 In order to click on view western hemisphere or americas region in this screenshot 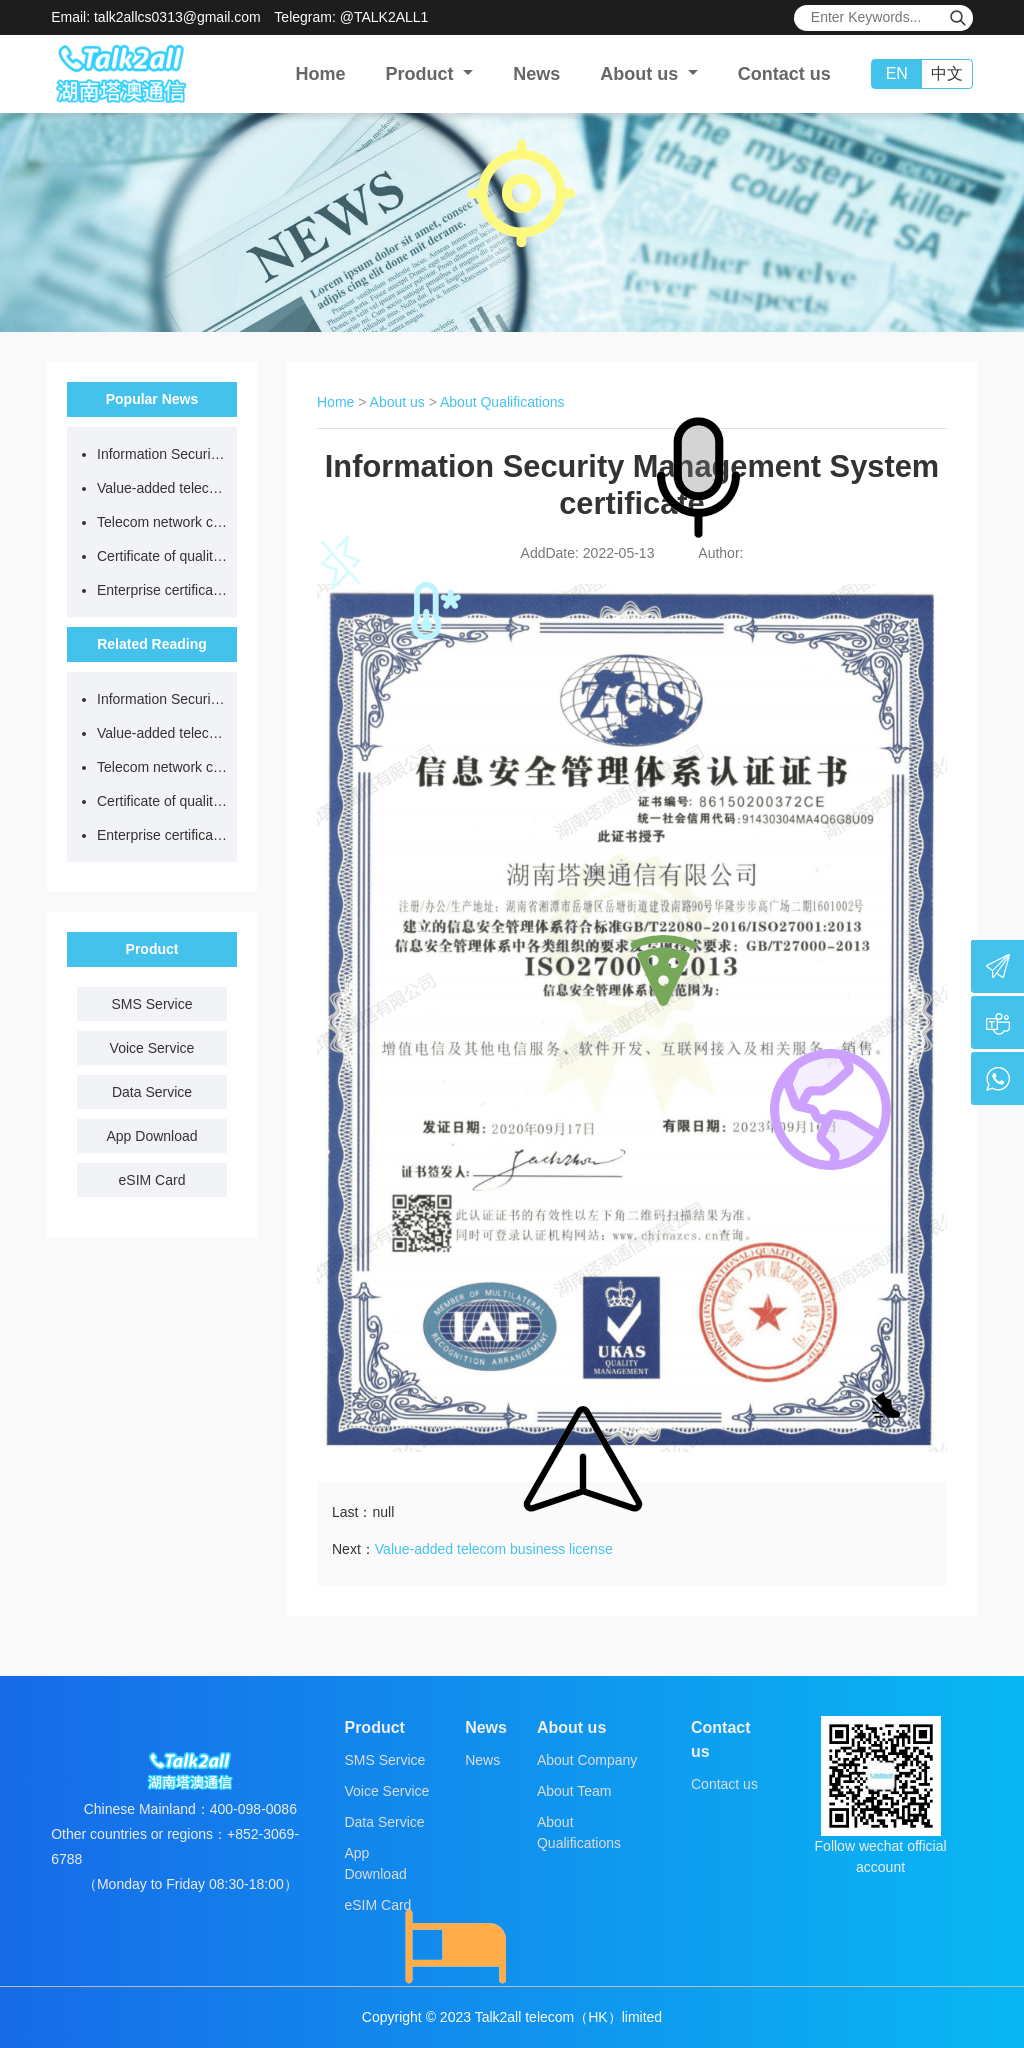, I will do `click(830, 1109)`.